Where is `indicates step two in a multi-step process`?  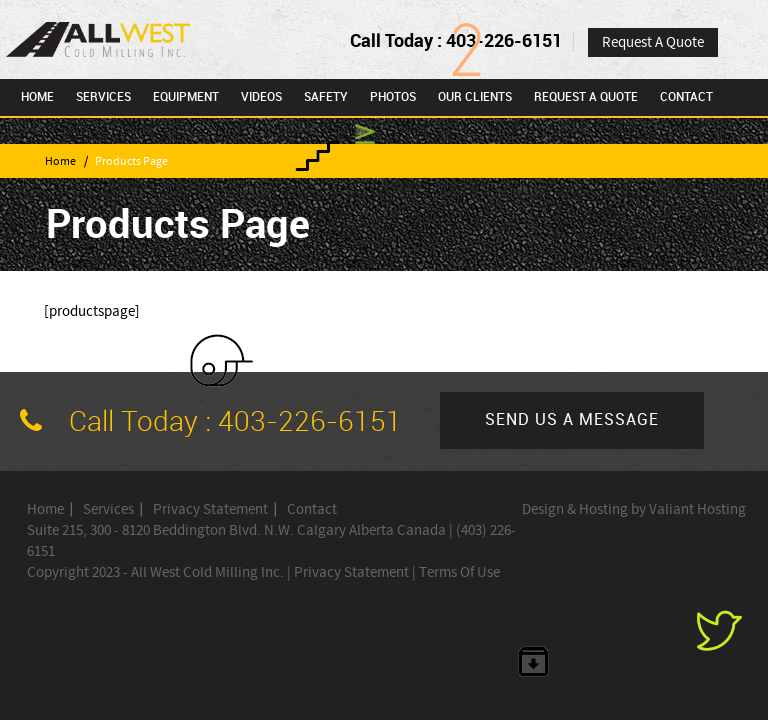 indicates step two in a multi-step process is located at coordinates (466, 49).